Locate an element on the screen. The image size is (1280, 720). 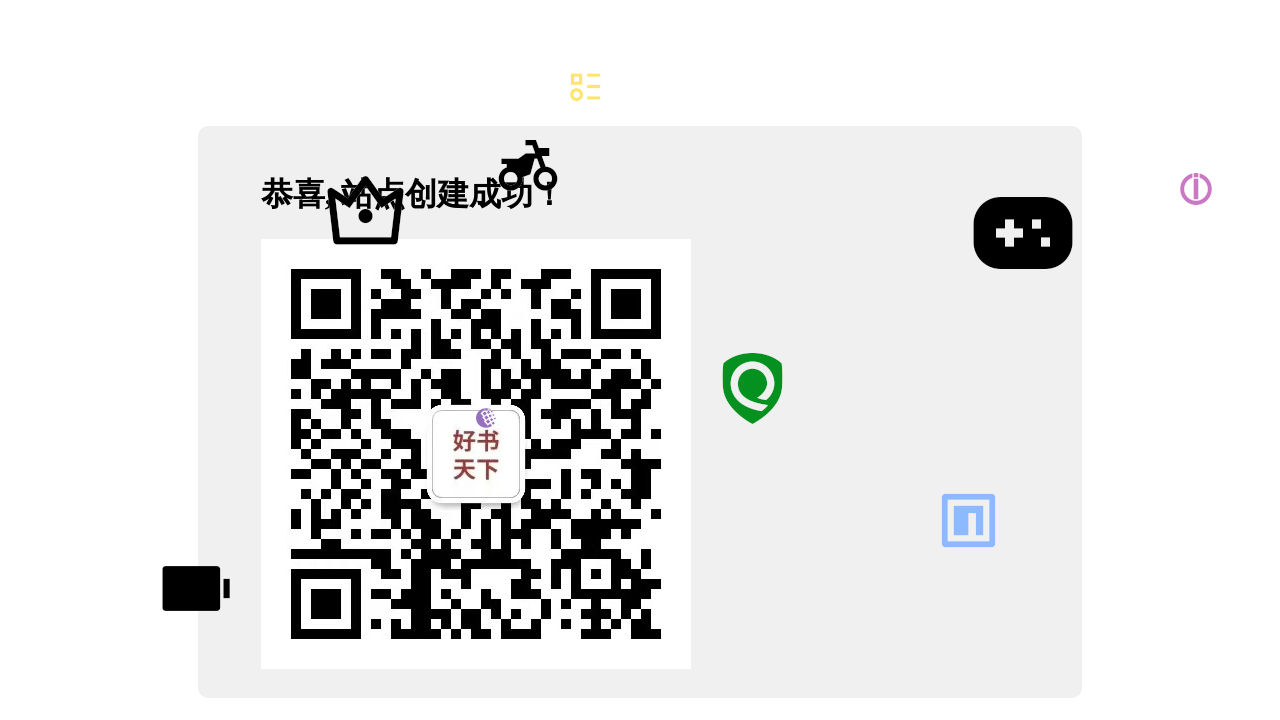
npm package registry logo is located at coordinates (968, 520).